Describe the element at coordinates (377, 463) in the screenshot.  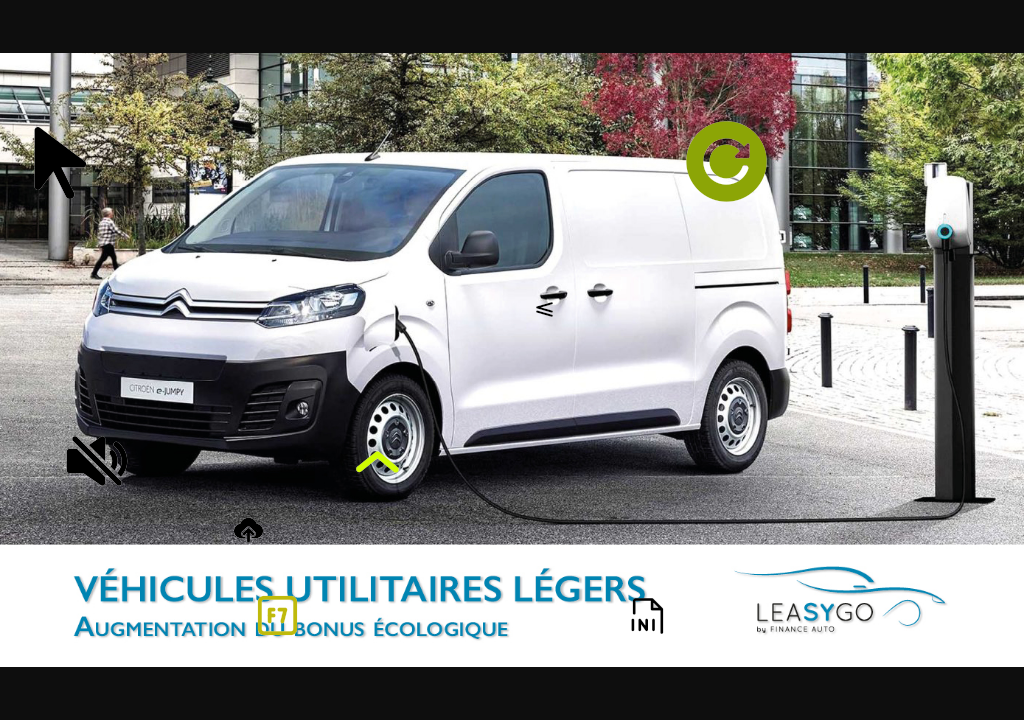
I see `collapse an expanded section or menu` at that location.